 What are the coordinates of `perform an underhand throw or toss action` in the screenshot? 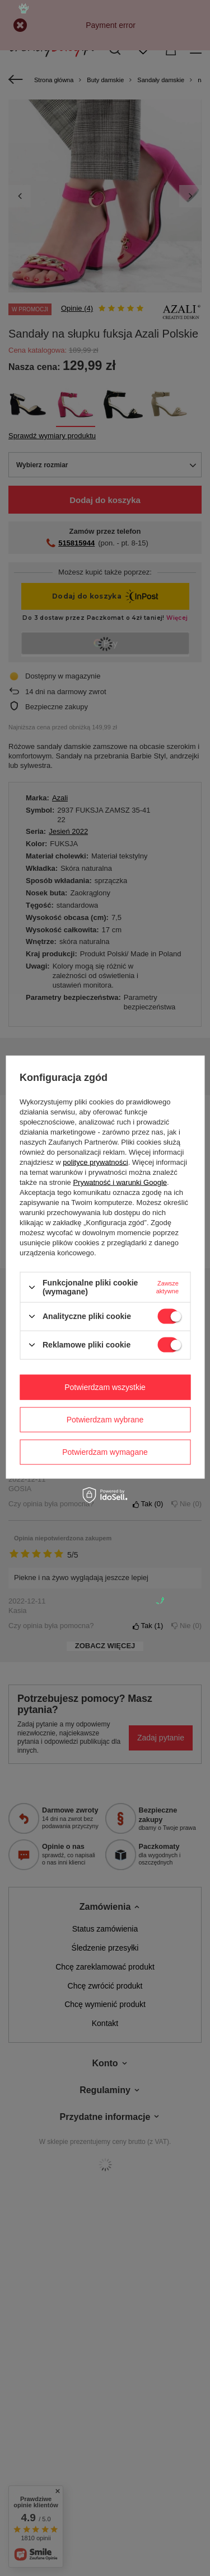 It's located at (160, 1600).